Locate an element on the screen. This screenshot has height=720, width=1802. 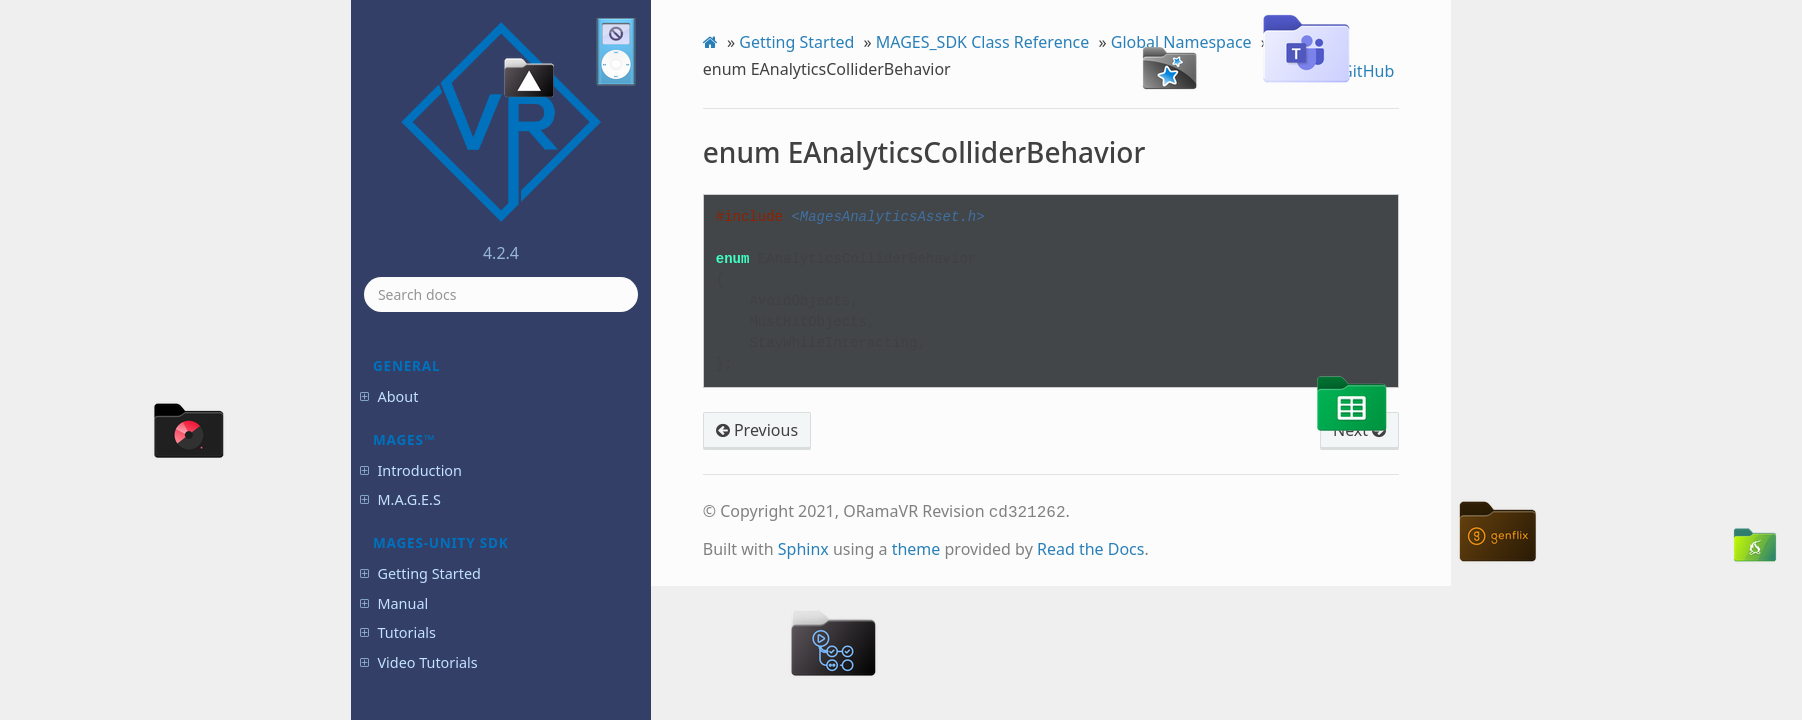
open genflix media folder is located at coordinates (1497, 533).